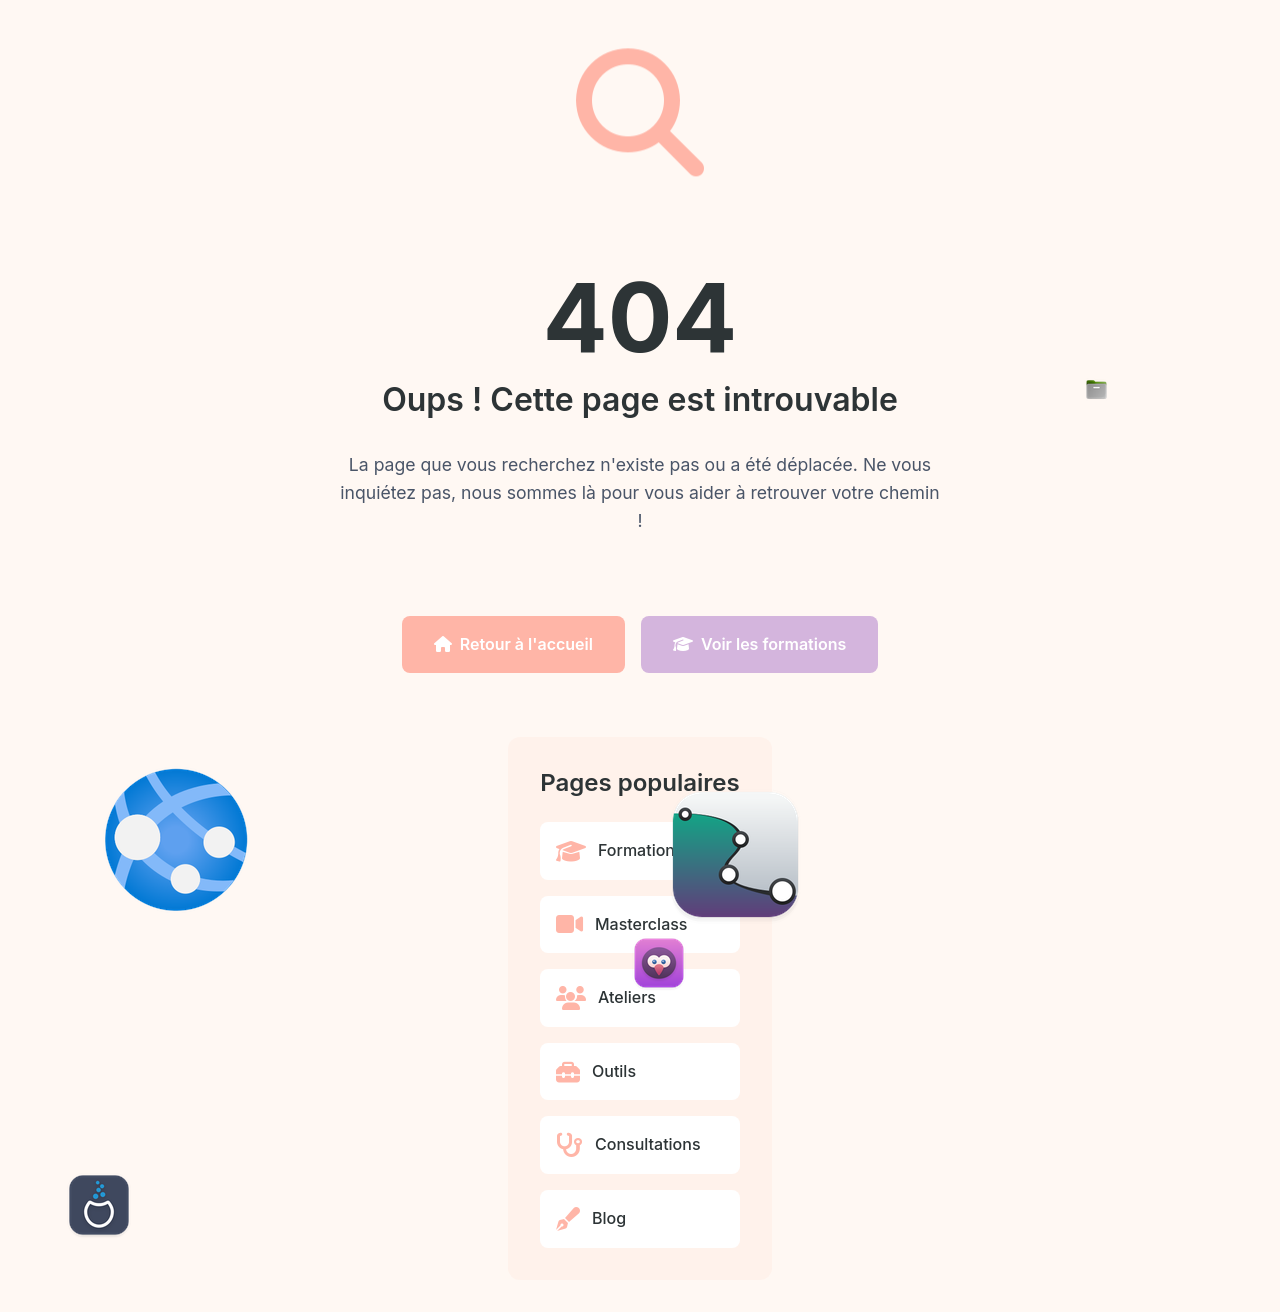 This screenshot has height=1312, width=1280. Describe the element at coordinates (176, 840) in the screenshot. I see `open the windows app store` at that location.